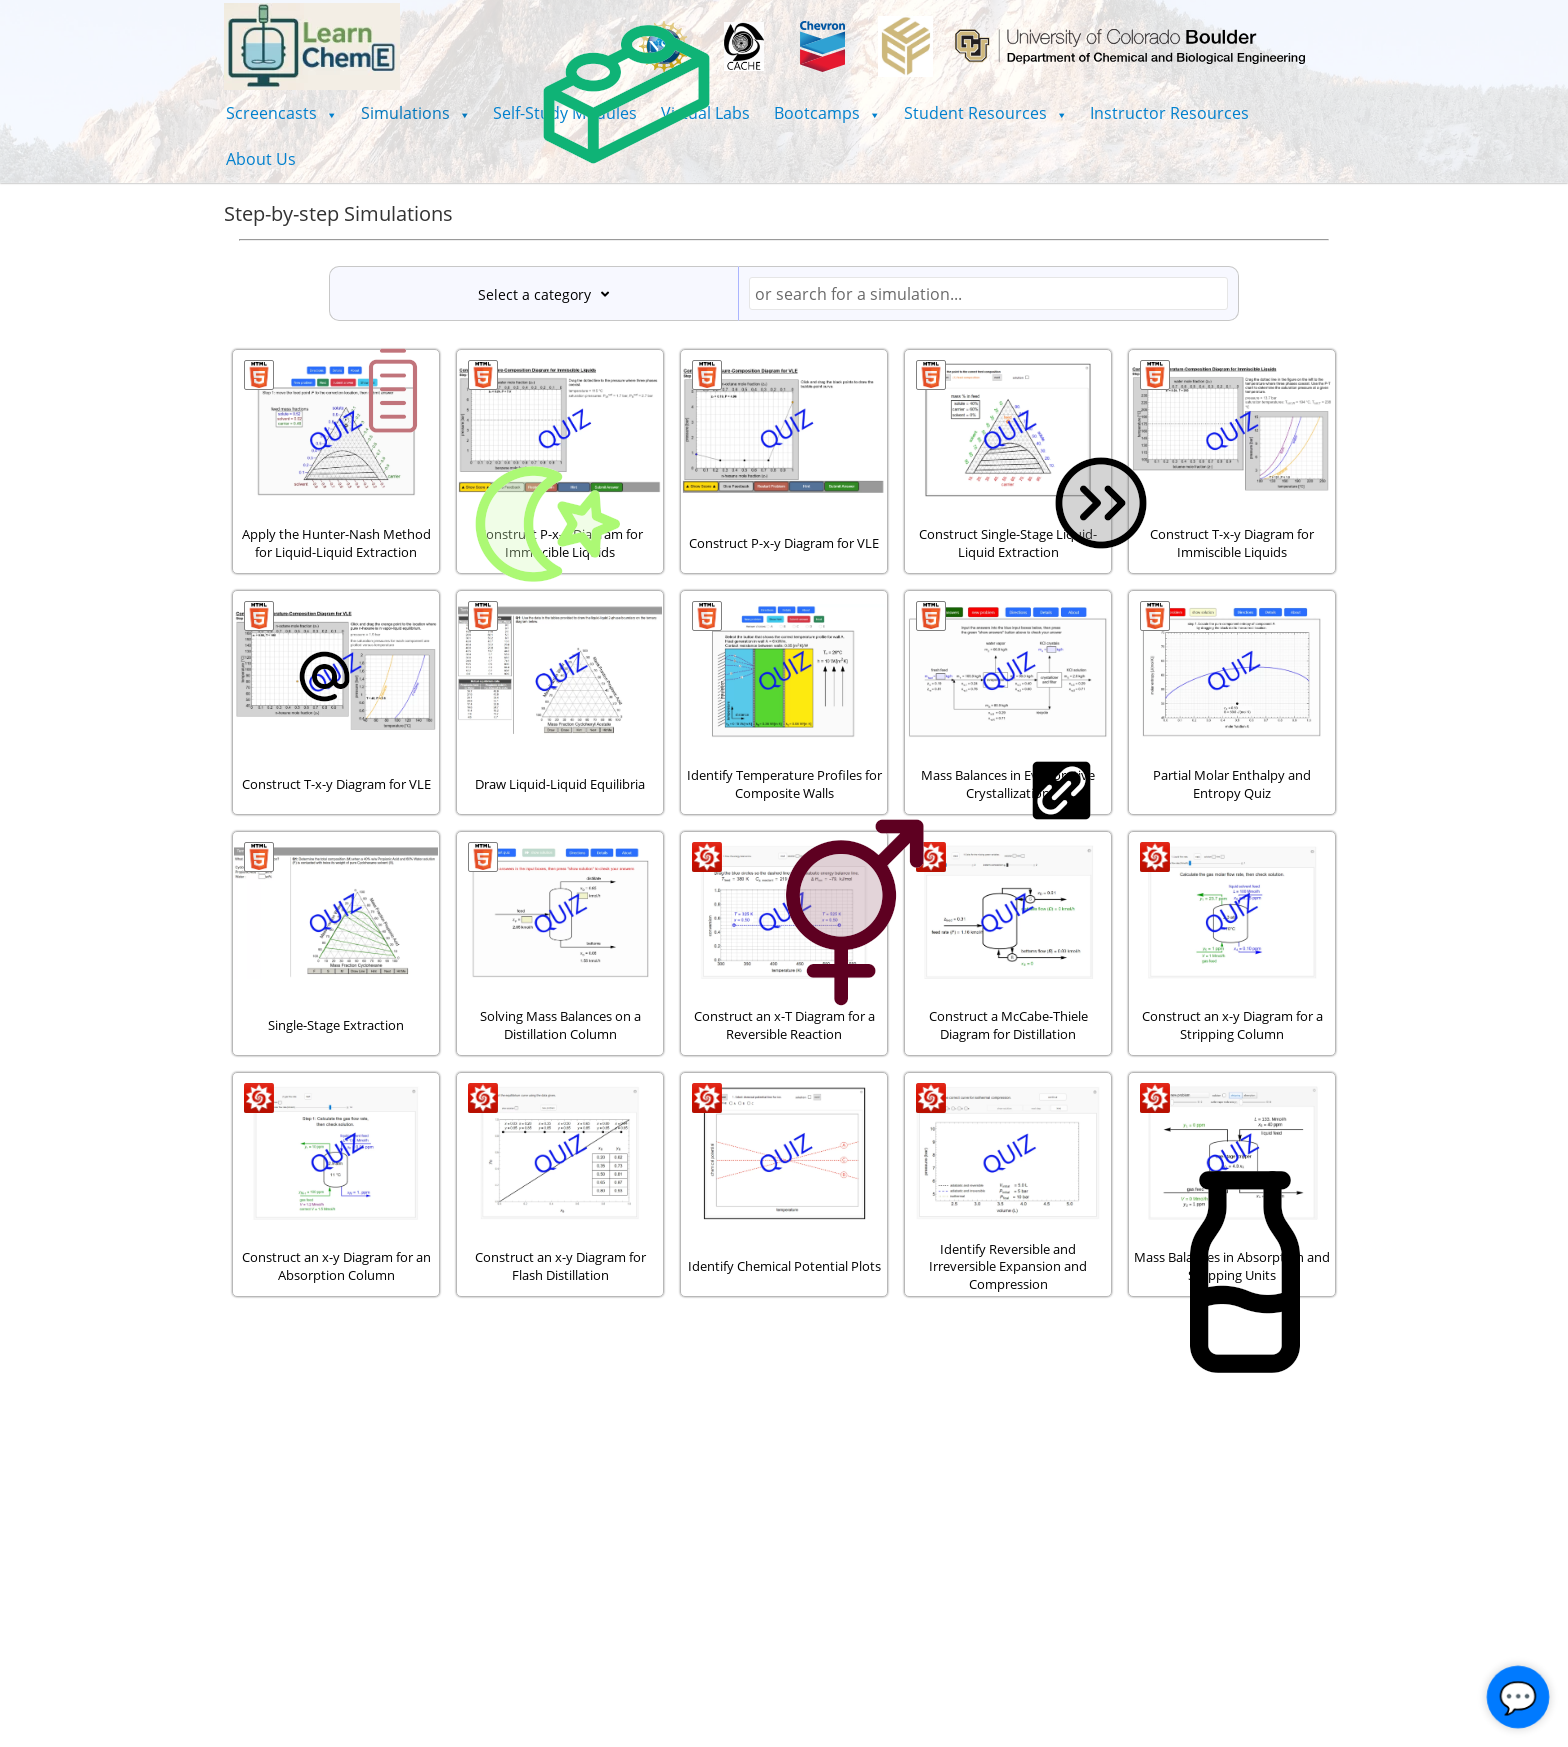 This screenshot has width=1568, height=1747. What do you see at coordinates (1101, 503) in the screenshot?
I see `skip forward or advance to the next item` at bounding box center [1101, 503].